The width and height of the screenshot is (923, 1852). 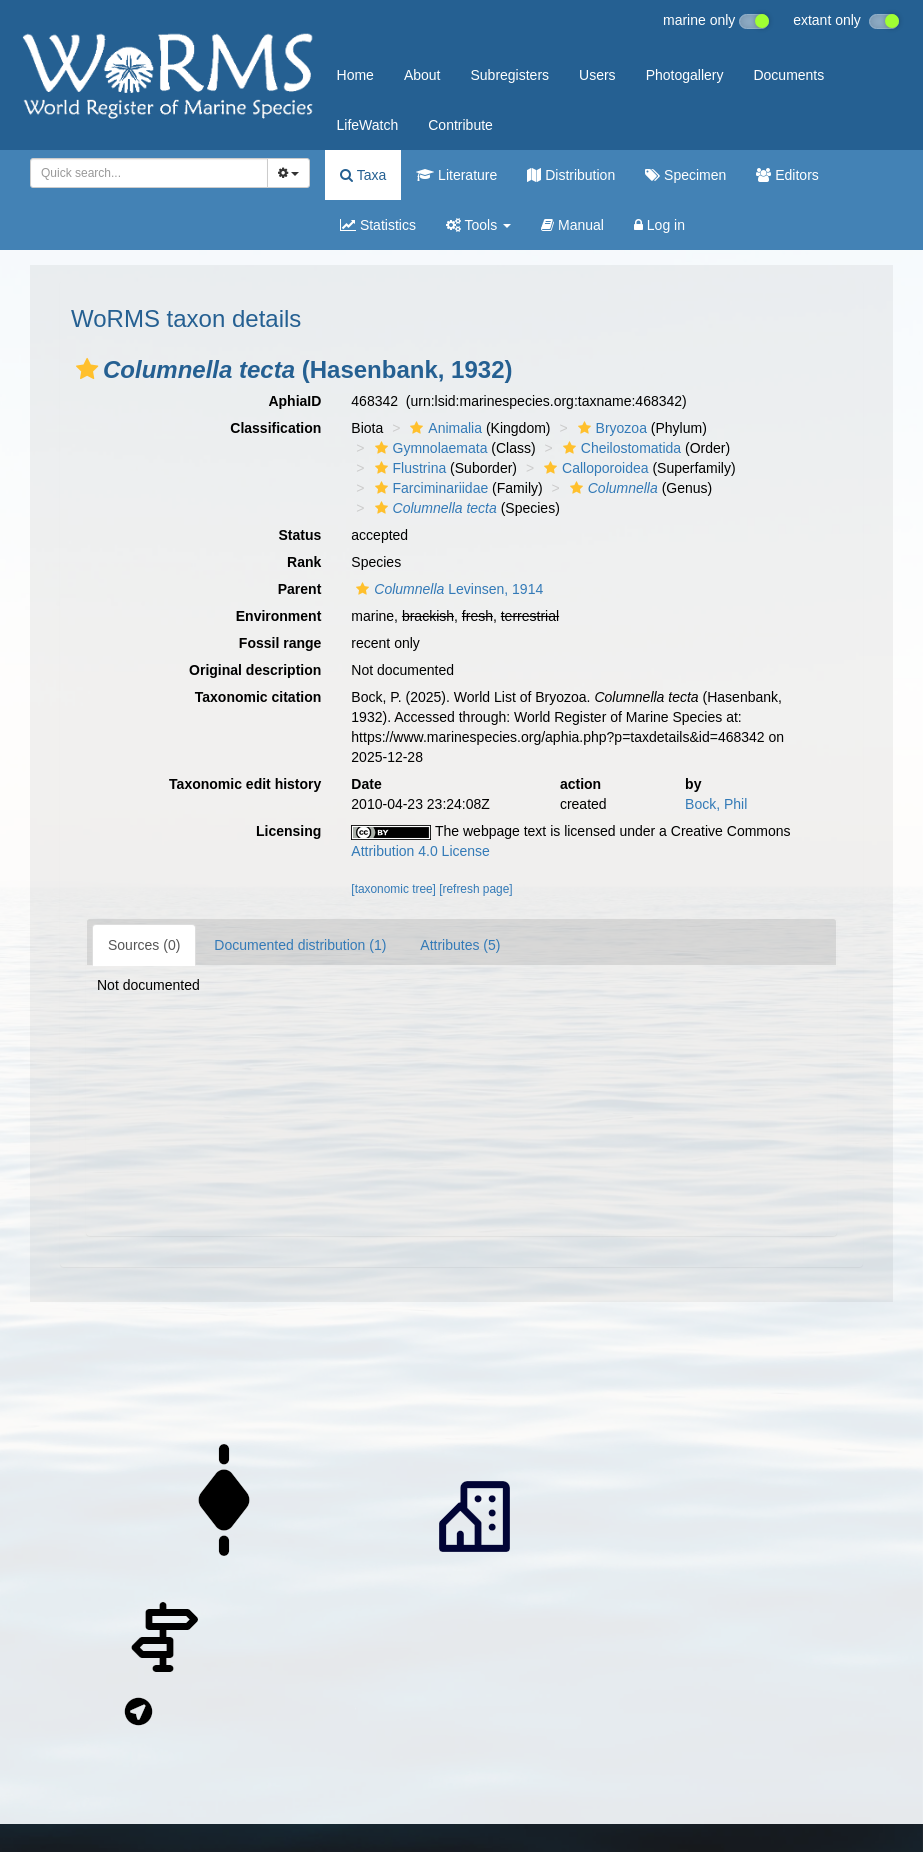 I want to click on get directions to a destination, so click(x=163, y=1637).